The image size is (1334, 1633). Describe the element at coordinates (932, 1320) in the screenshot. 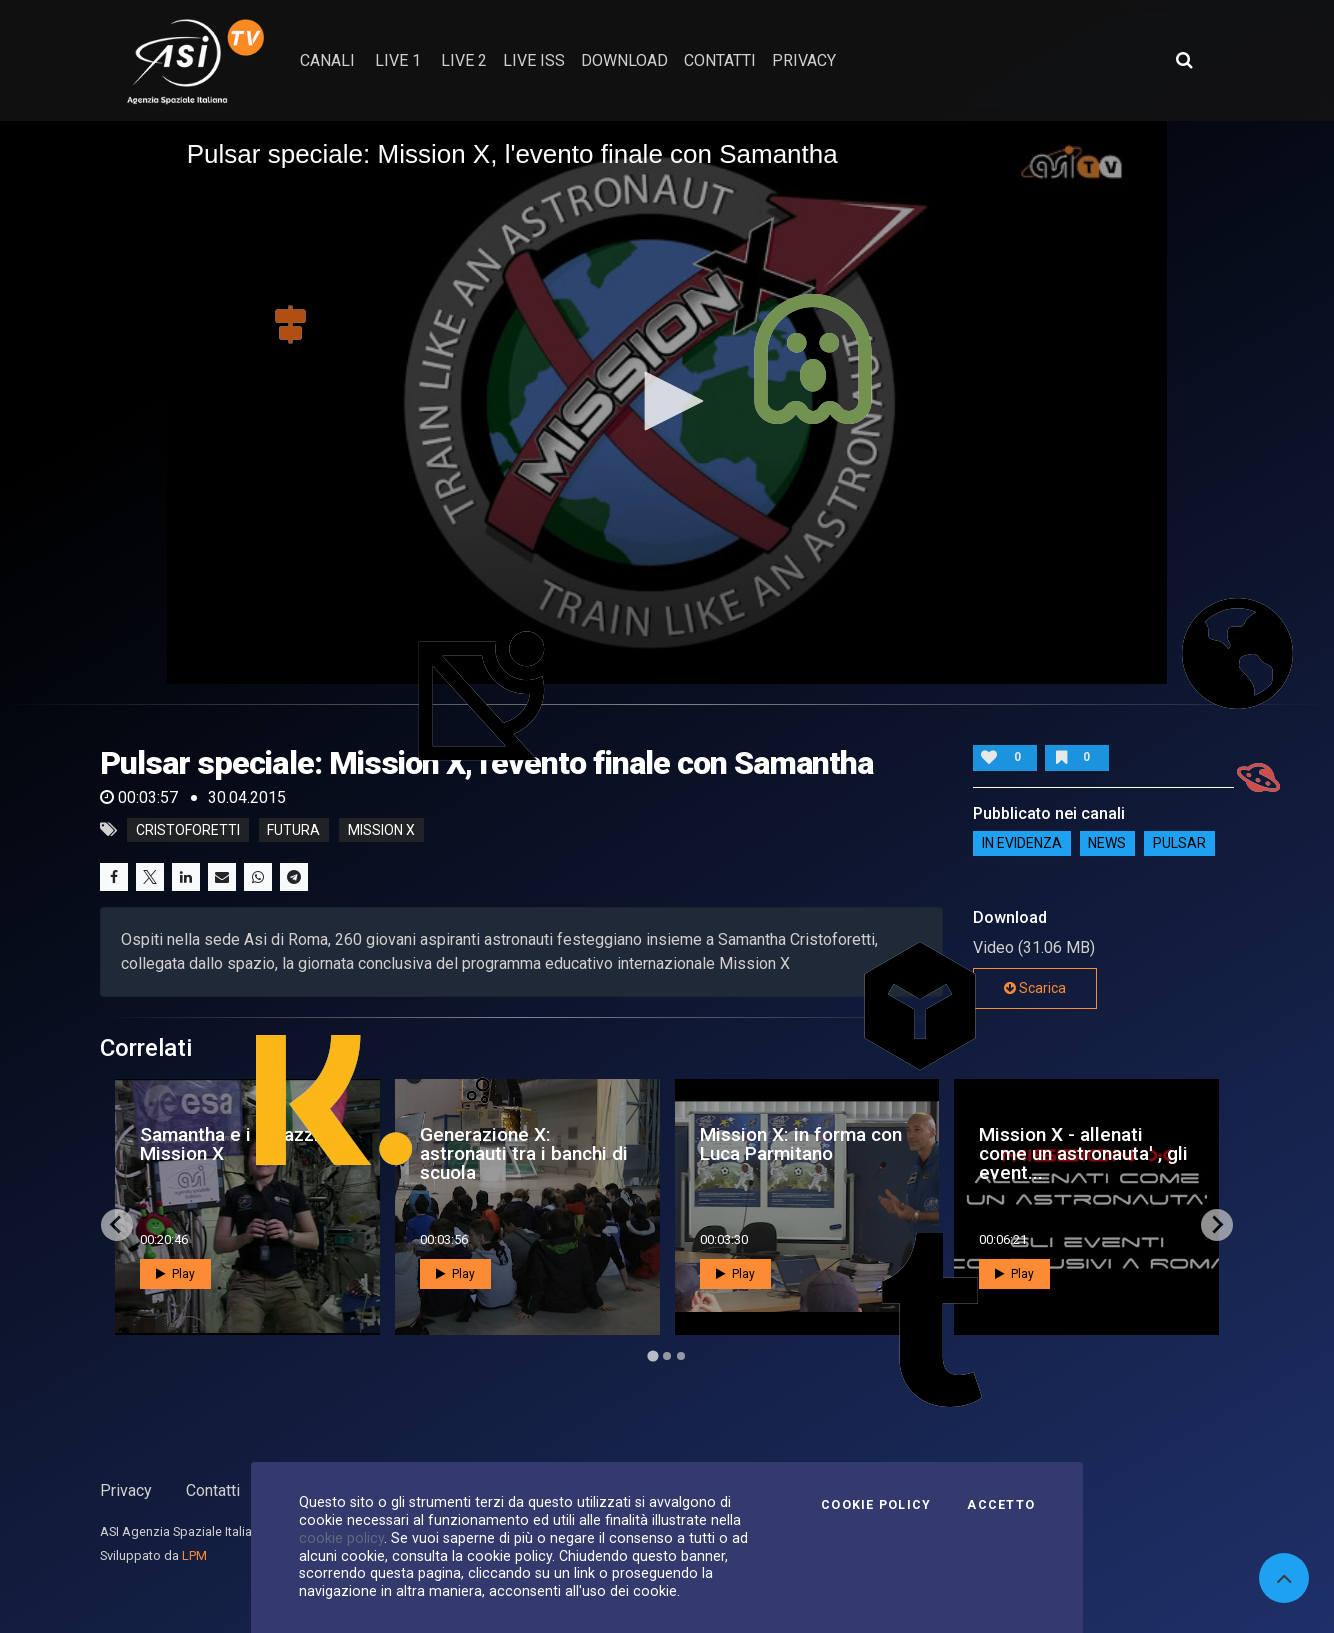

I see `open Tumblr app` at that location.